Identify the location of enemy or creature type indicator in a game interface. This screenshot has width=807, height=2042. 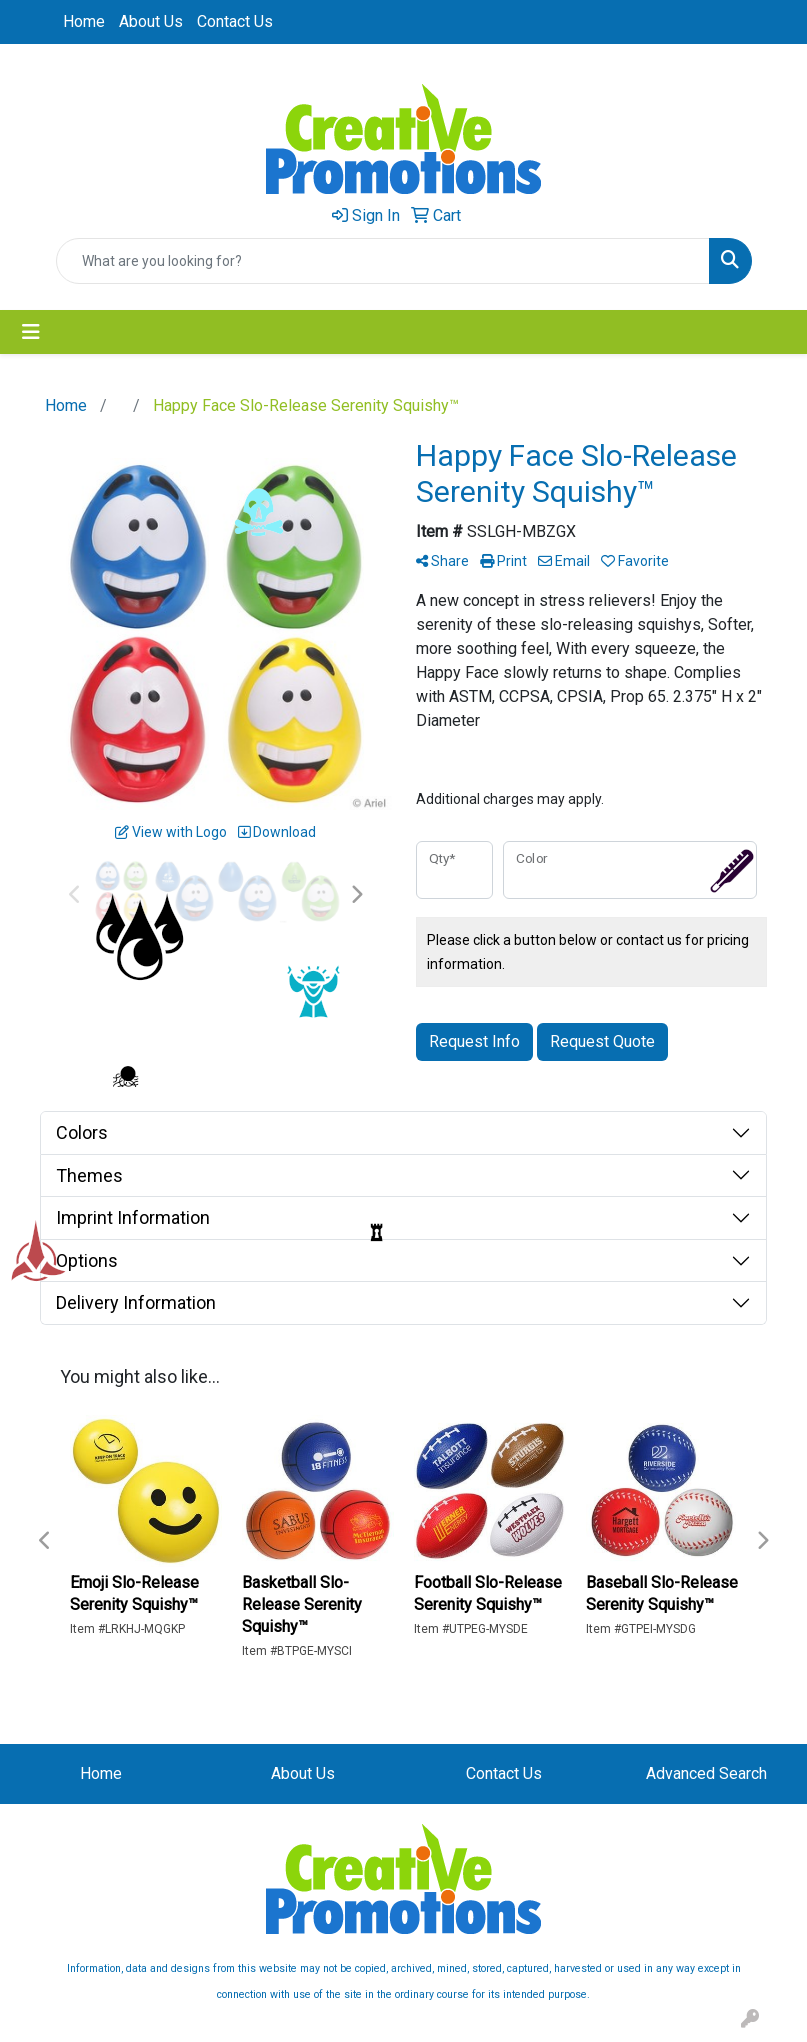
(259, 512).